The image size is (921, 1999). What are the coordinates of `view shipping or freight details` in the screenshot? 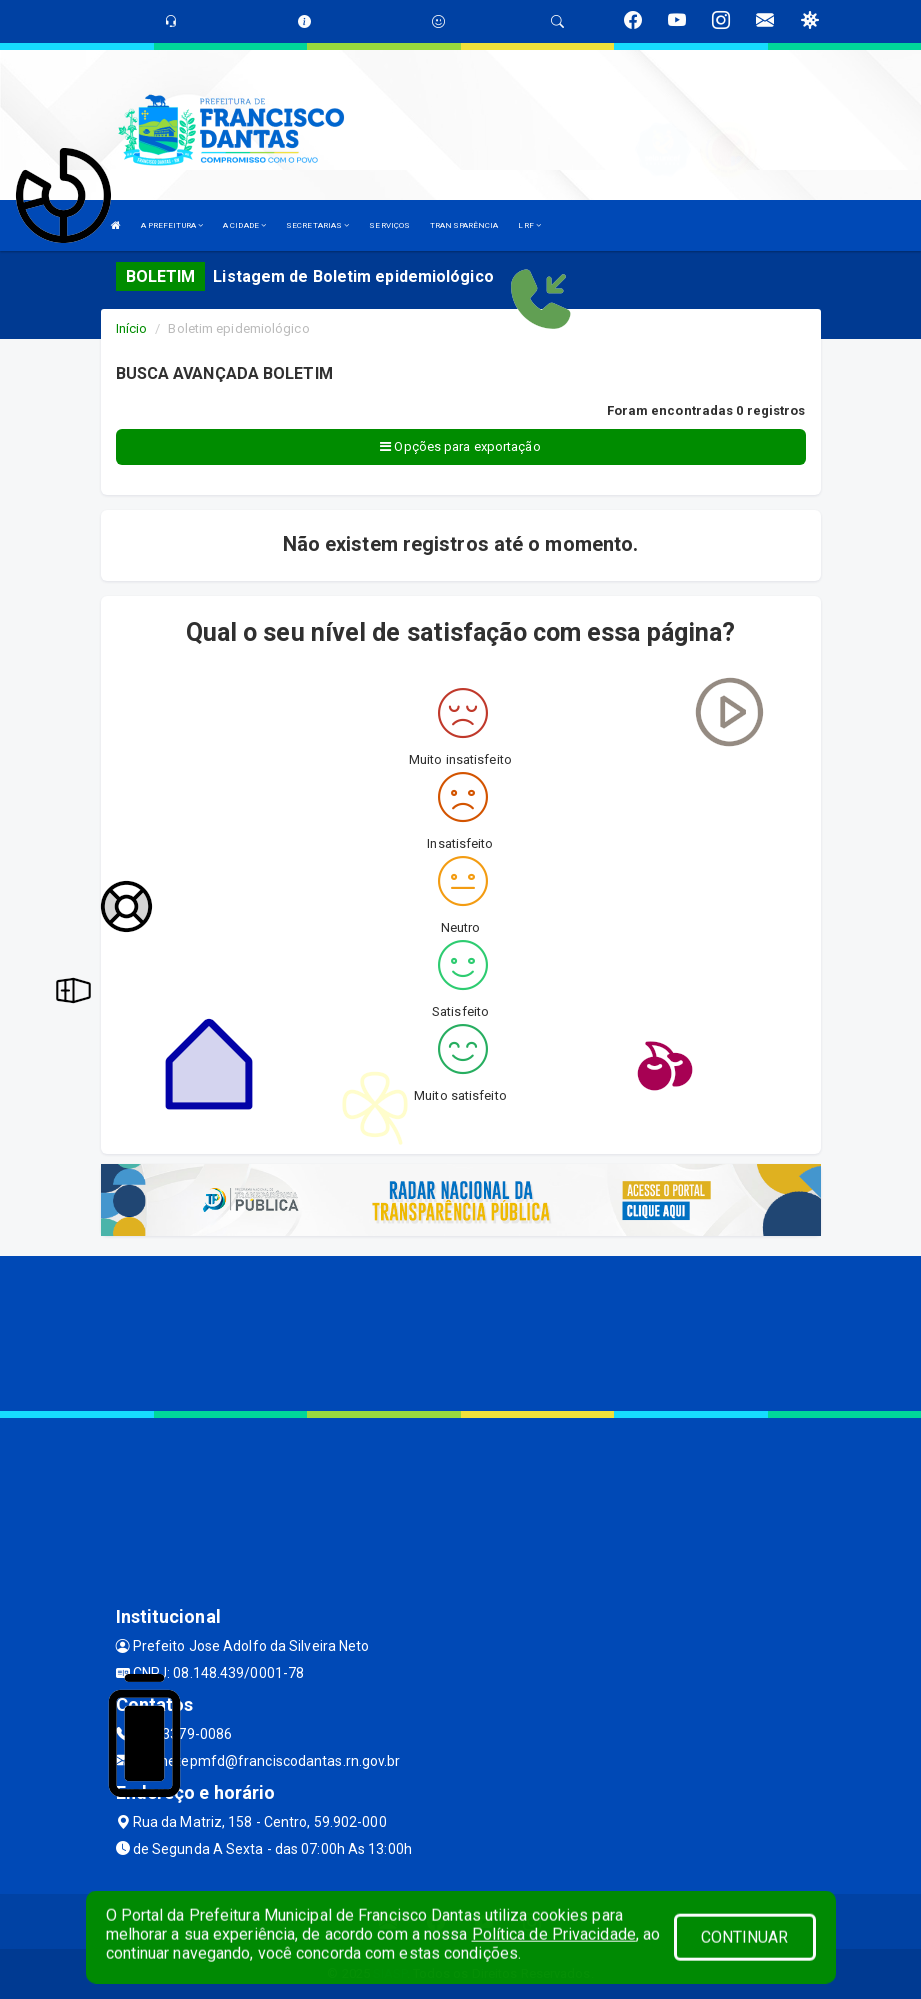 It's located at (73, 990).